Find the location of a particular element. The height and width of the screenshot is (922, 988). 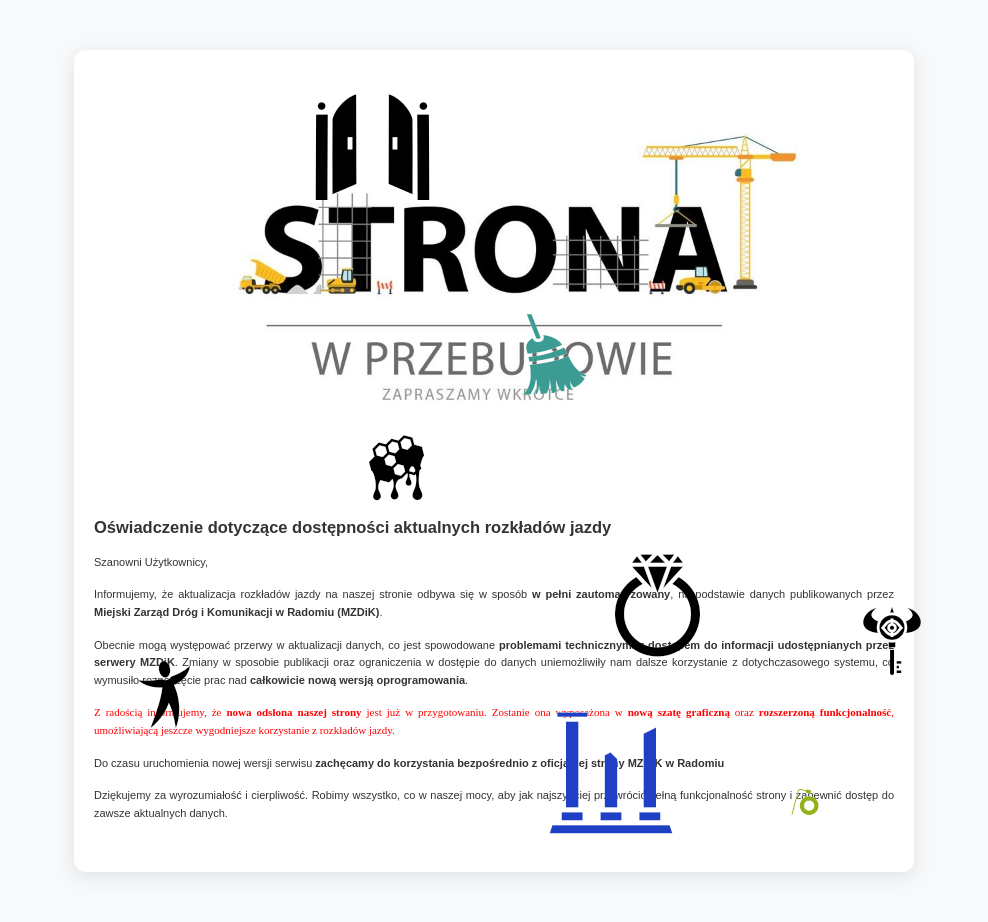

access historical or classical content is located at coordinates (611, 771).